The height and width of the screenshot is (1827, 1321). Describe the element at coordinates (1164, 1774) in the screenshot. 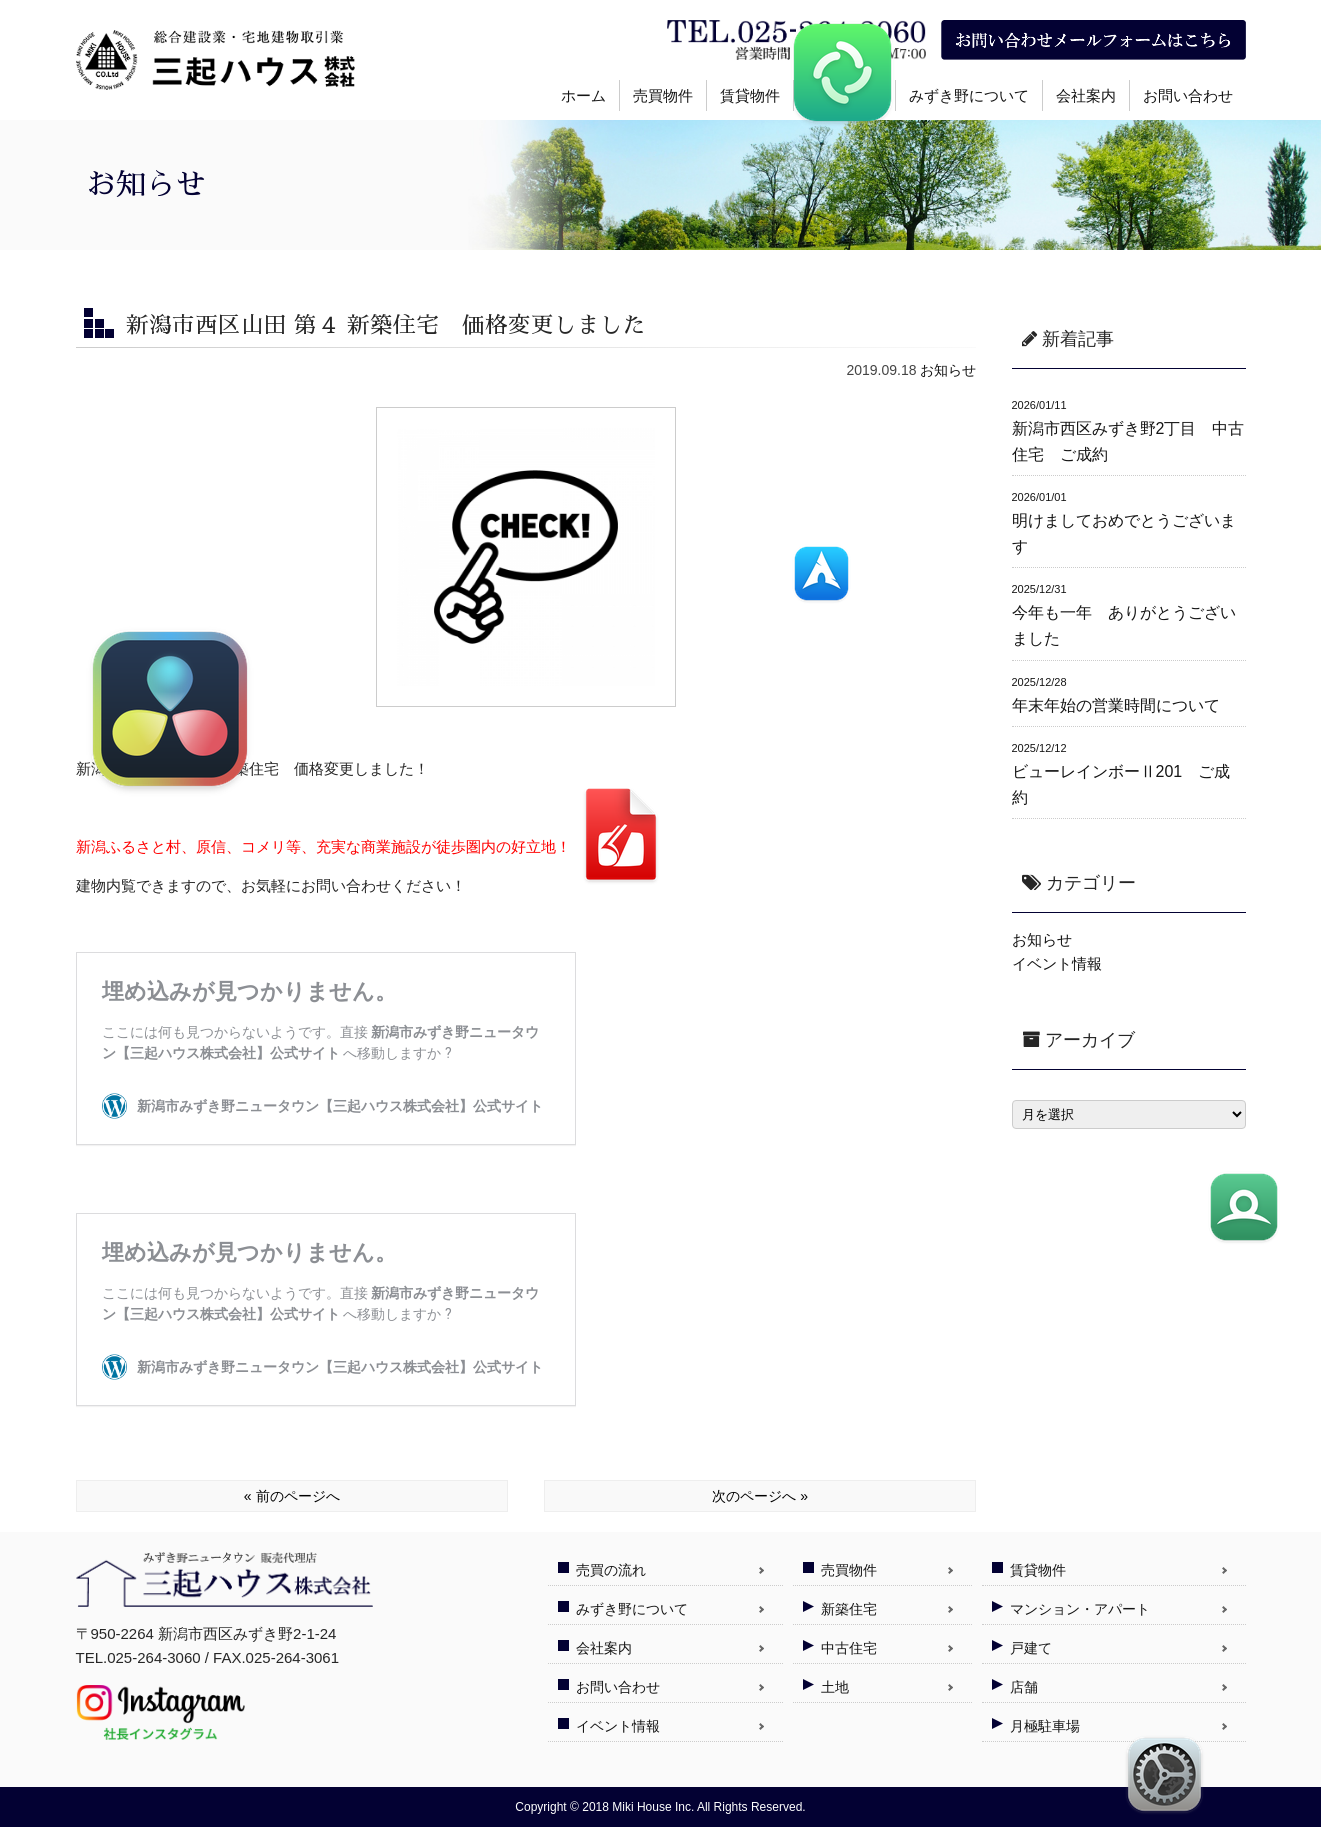

I see `open system preferences or settings` at that location.